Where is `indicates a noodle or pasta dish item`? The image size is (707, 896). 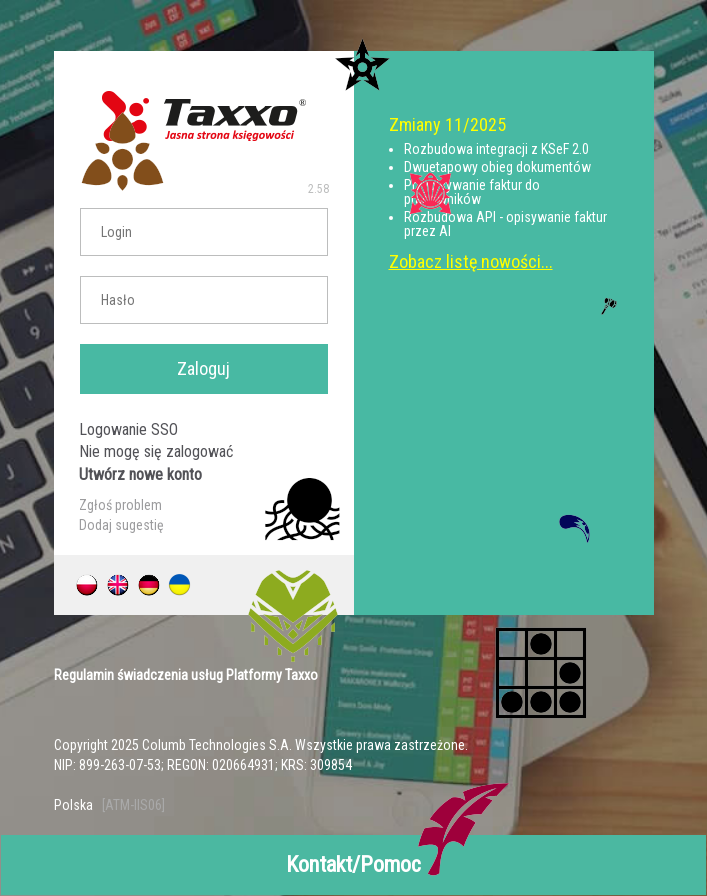
indicates a noodle or pasta dish item is located at coordinates (302, 503).